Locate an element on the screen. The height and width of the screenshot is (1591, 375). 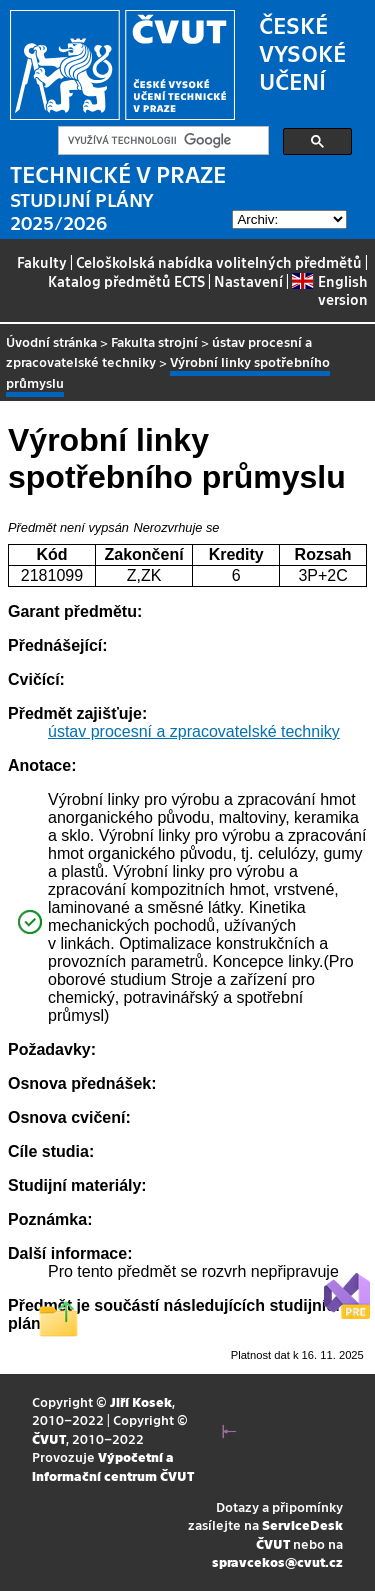
upload files to a location-based folder is located at coordinates (58, 1322).